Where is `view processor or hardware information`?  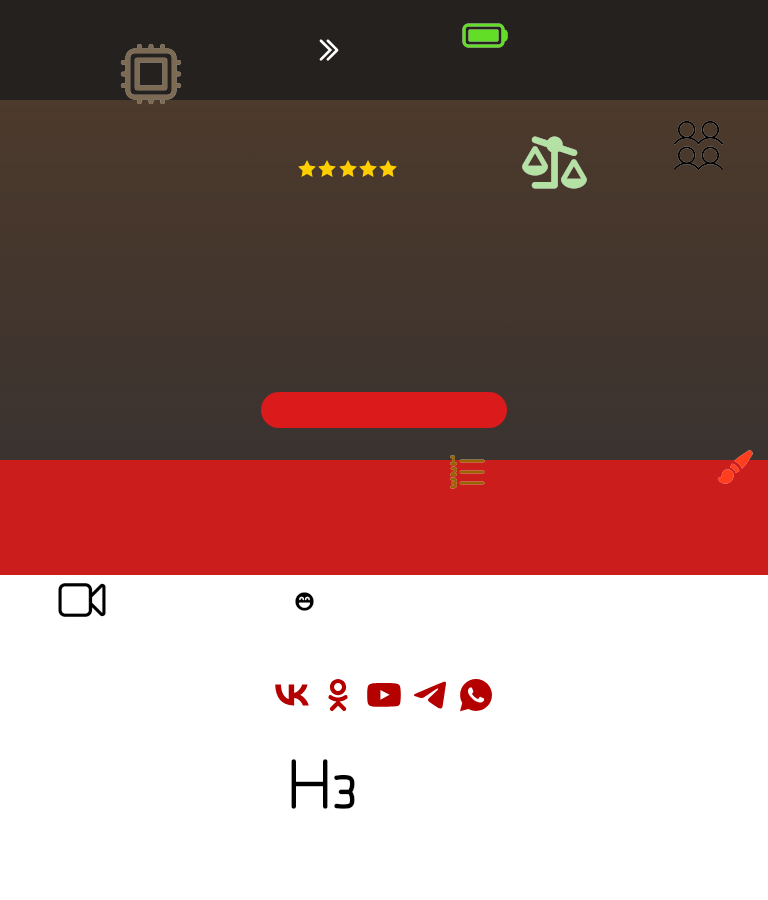 view processor or hardware information is located at coordinates (151, 74).